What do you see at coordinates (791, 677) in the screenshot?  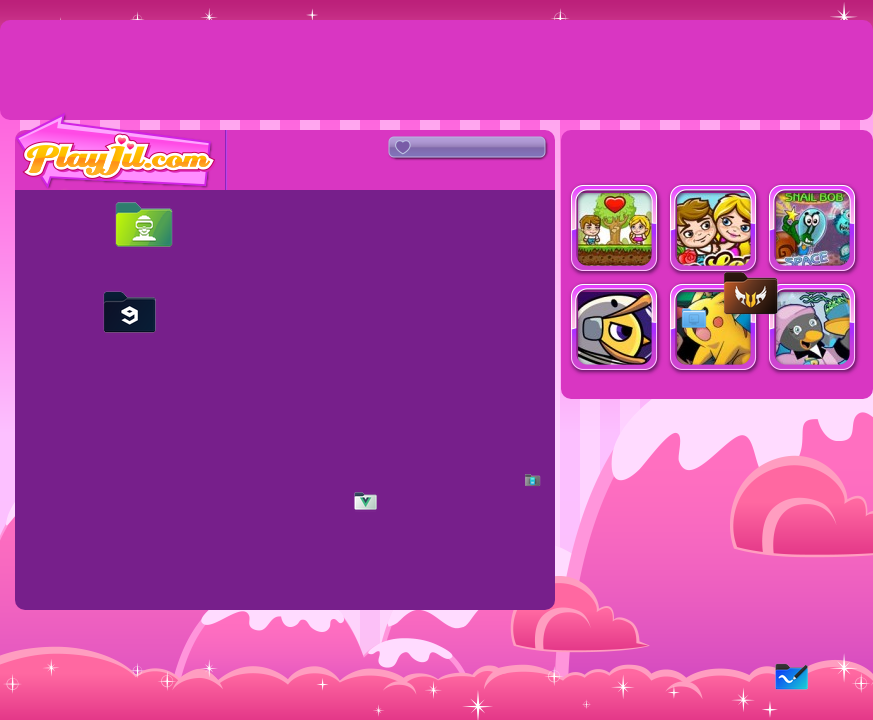 I see `open microsoft whiteboard files folder` at bounding box center [791, 677].